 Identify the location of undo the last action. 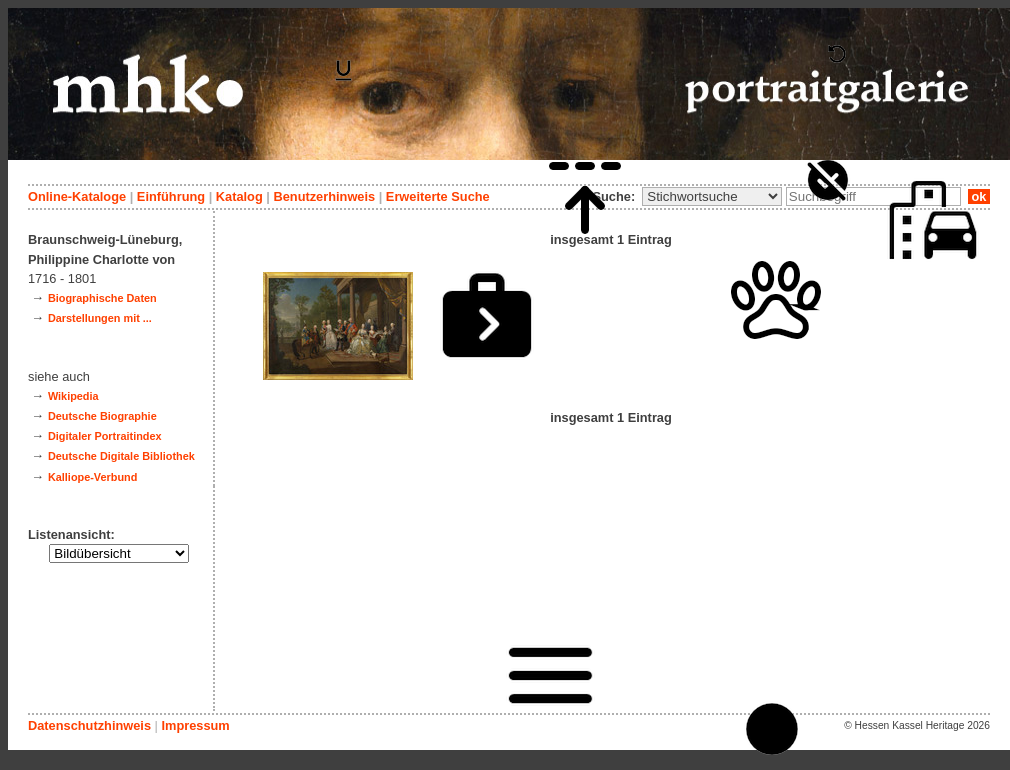
(837, 54).